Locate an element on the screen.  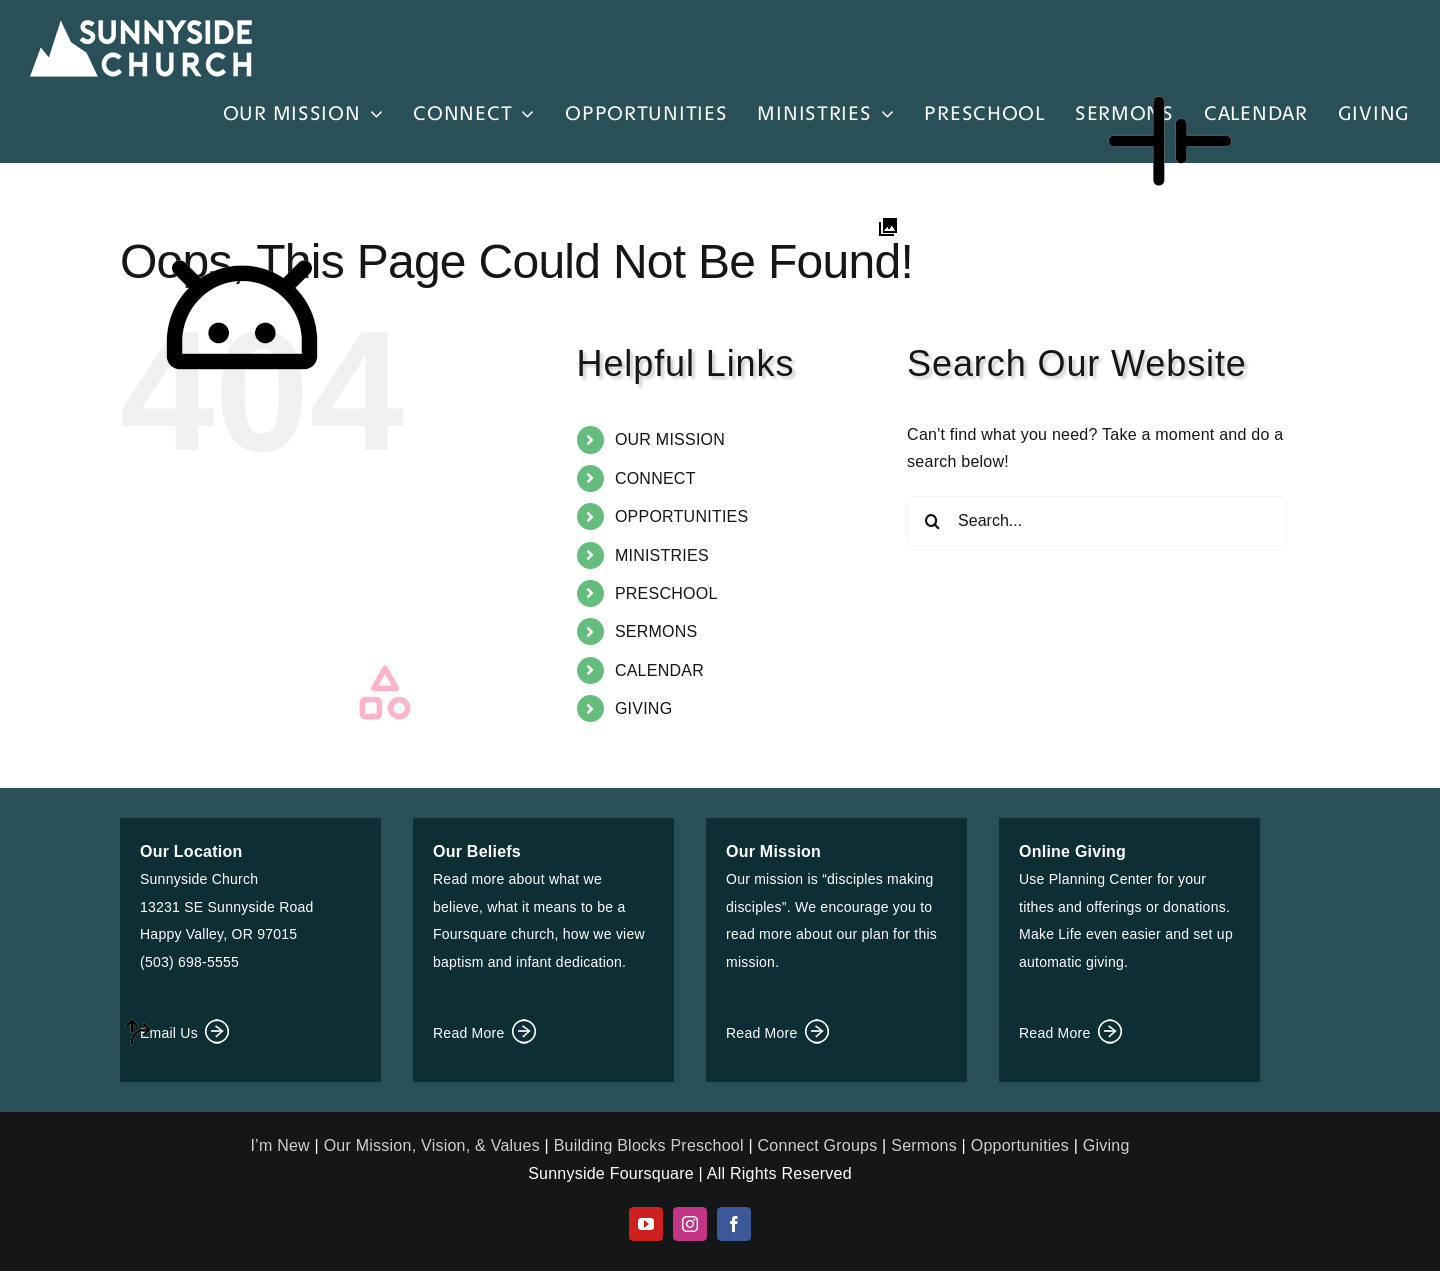
access shape tools or drawing options is located at coordinates (385, 694).